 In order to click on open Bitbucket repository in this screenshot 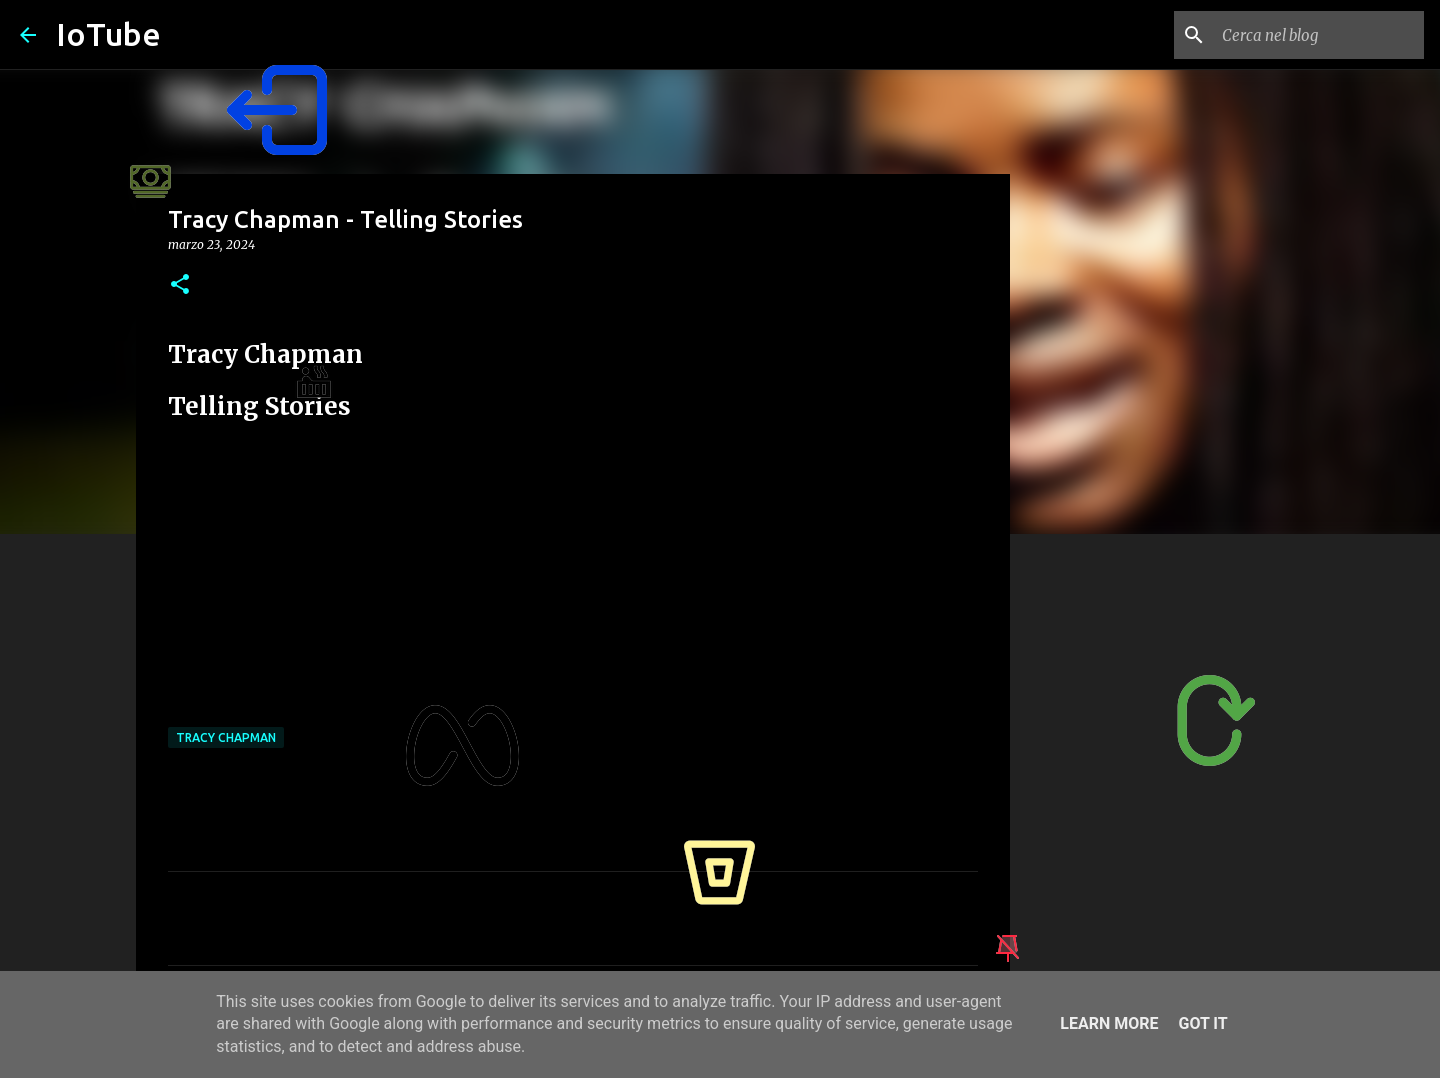, I will do `click(719, 872)`.